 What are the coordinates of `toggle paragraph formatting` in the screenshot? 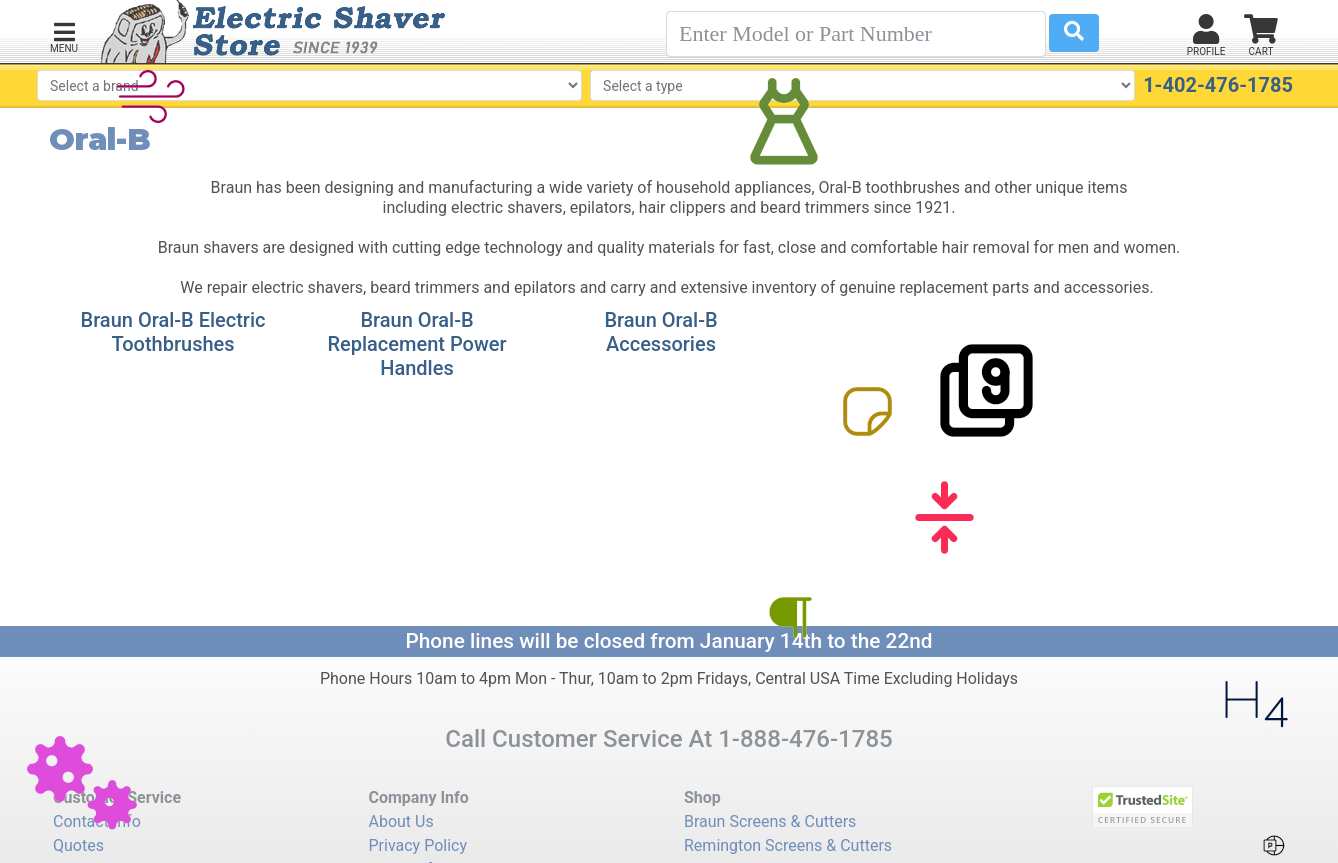 It's located at (791, 617).